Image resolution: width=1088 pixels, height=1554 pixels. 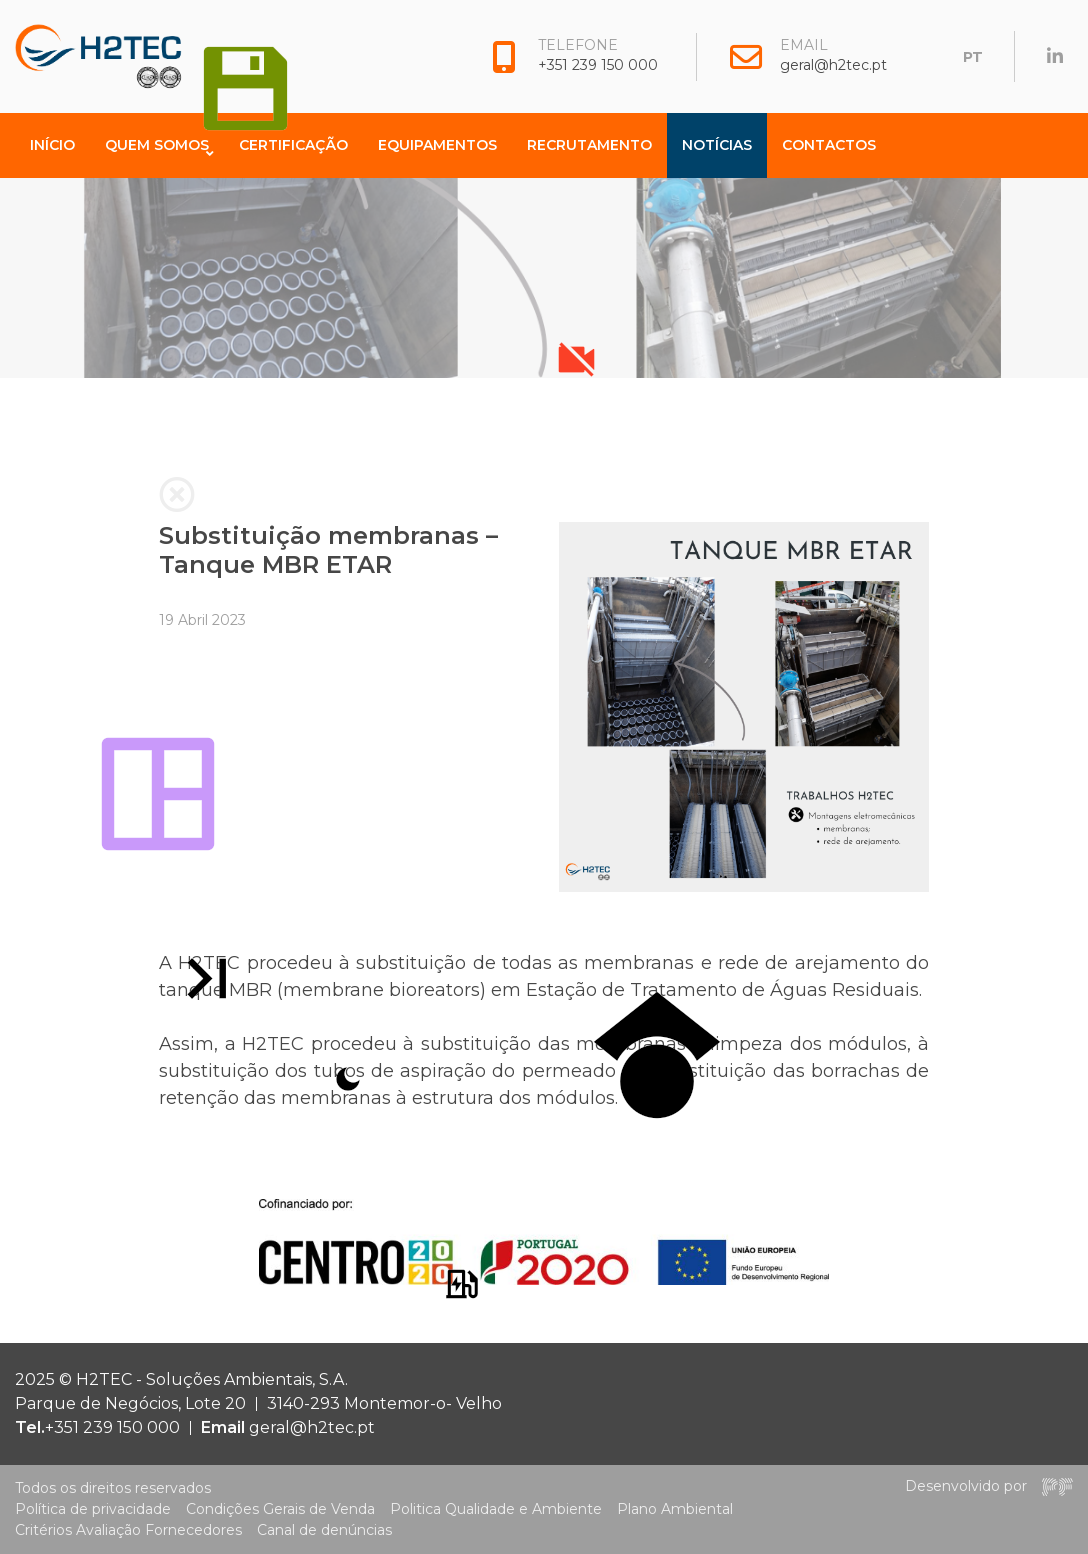 What do you see at coordinates (245, 88) in the screenshot?
I see `save current file or document` at bounding box center [245, 88].